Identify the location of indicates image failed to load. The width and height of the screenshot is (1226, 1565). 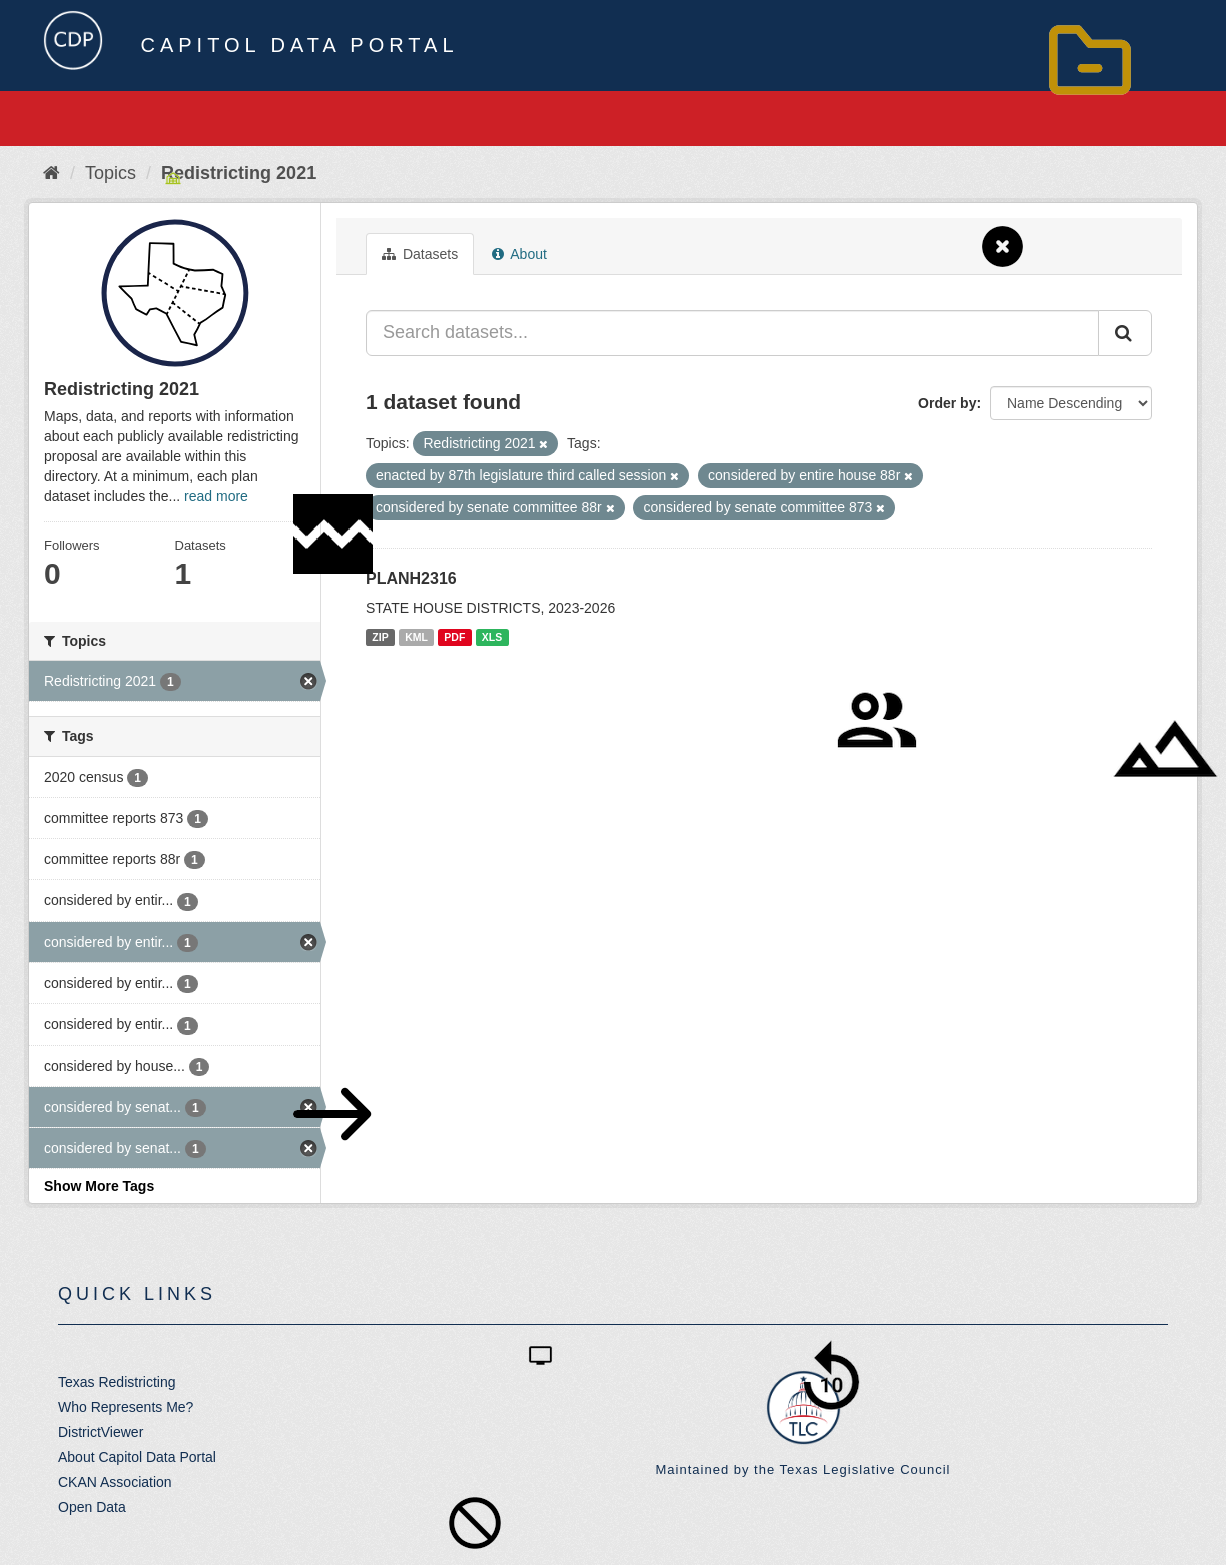
(333, 534).